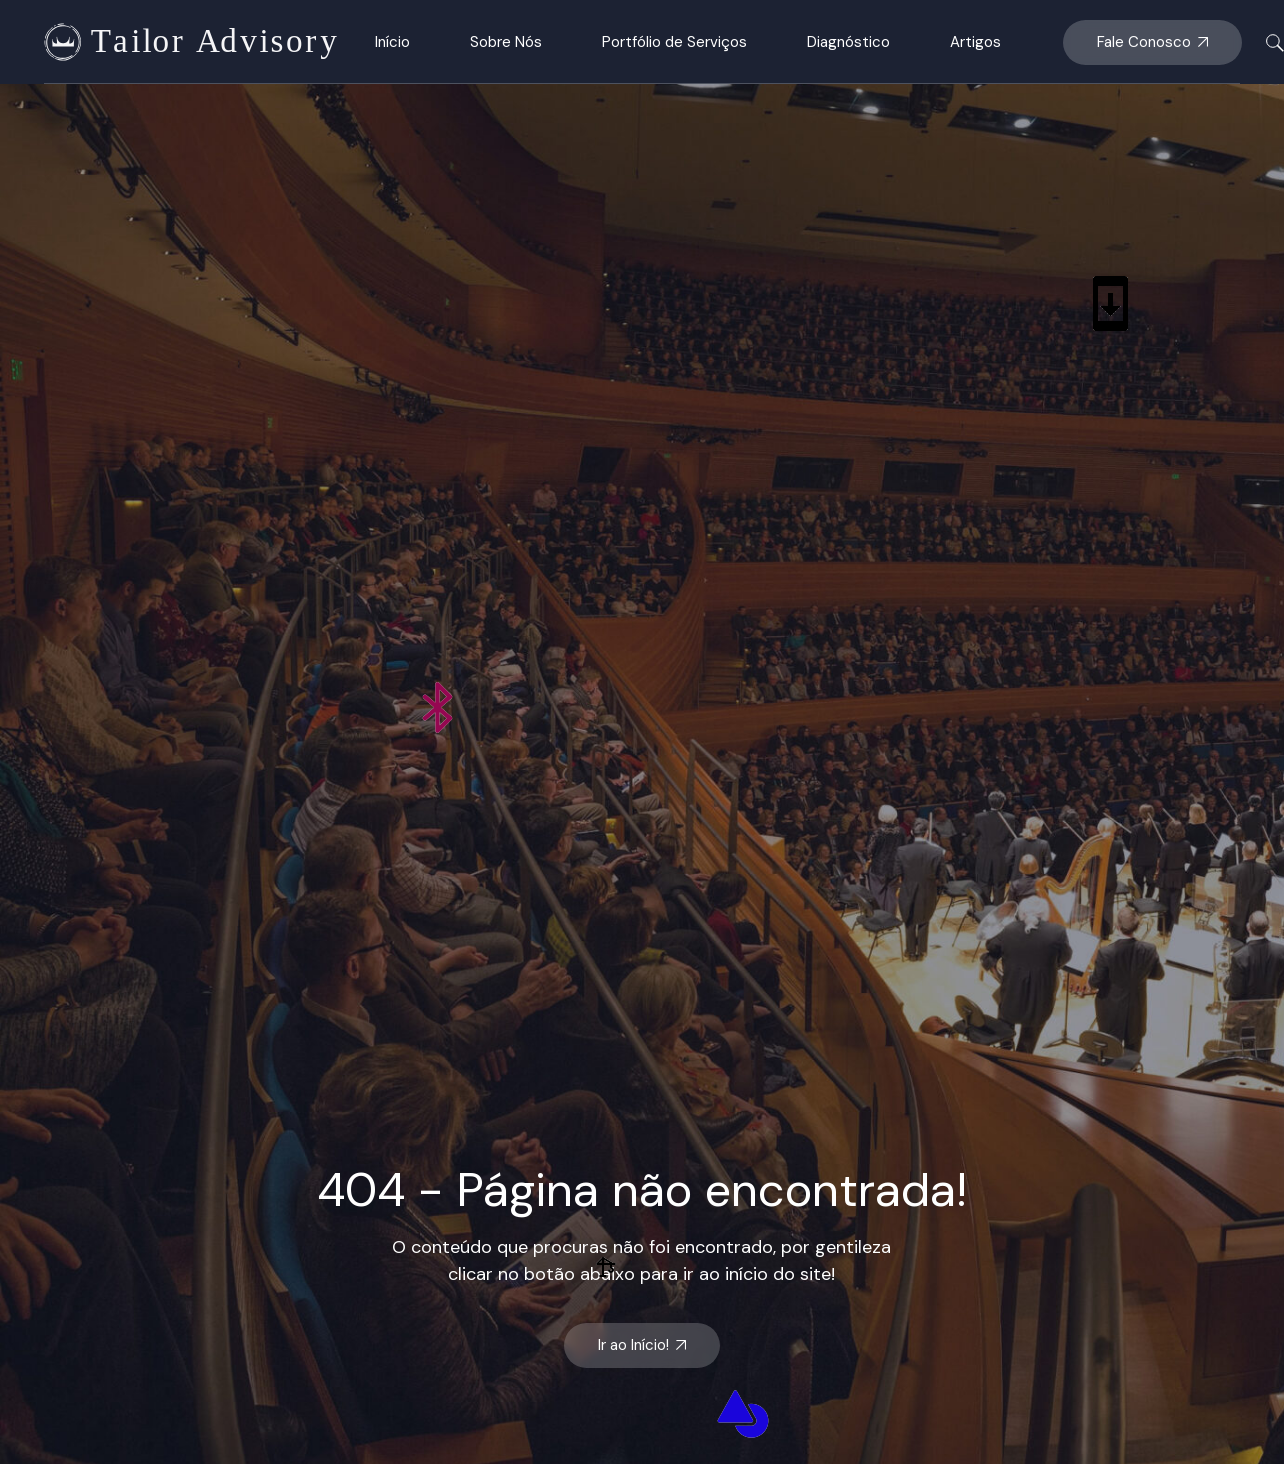  Describe the element at coordinates (1110, 303) in the screenshot. I see `download a system update to your device` at that location.